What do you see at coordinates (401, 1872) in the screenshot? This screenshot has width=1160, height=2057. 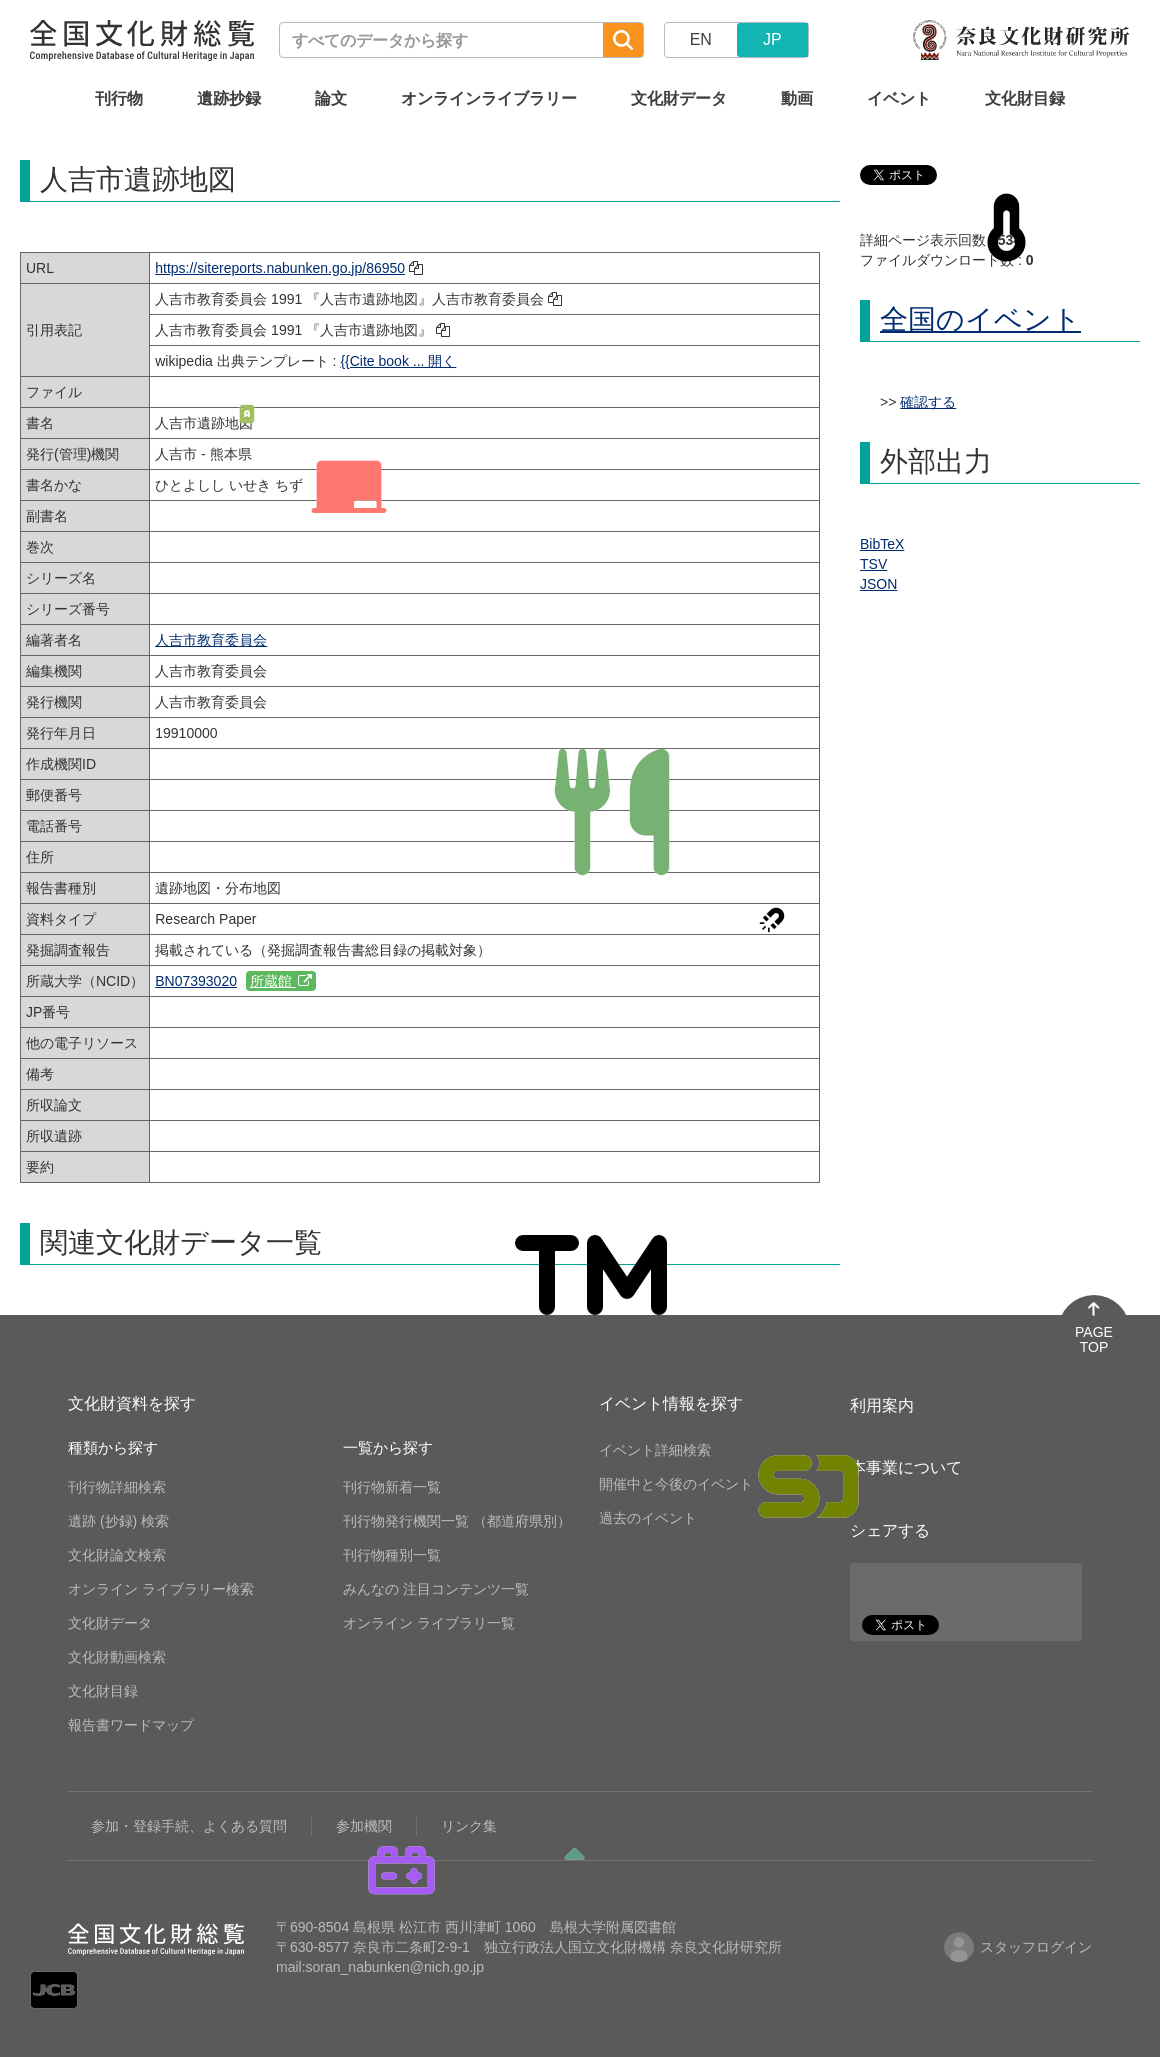 I see `check vehicle battery status` at bounding box center [401, 1872].